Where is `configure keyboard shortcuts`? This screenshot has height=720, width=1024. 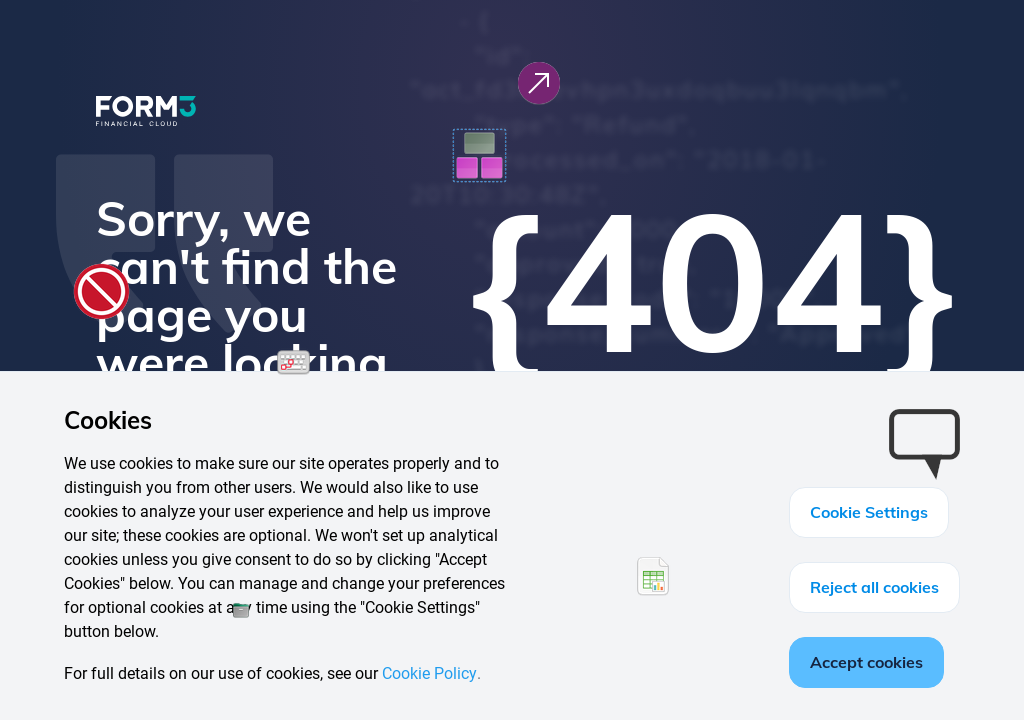 configure keyboard shortcuts is located at coordinates (293, 362).